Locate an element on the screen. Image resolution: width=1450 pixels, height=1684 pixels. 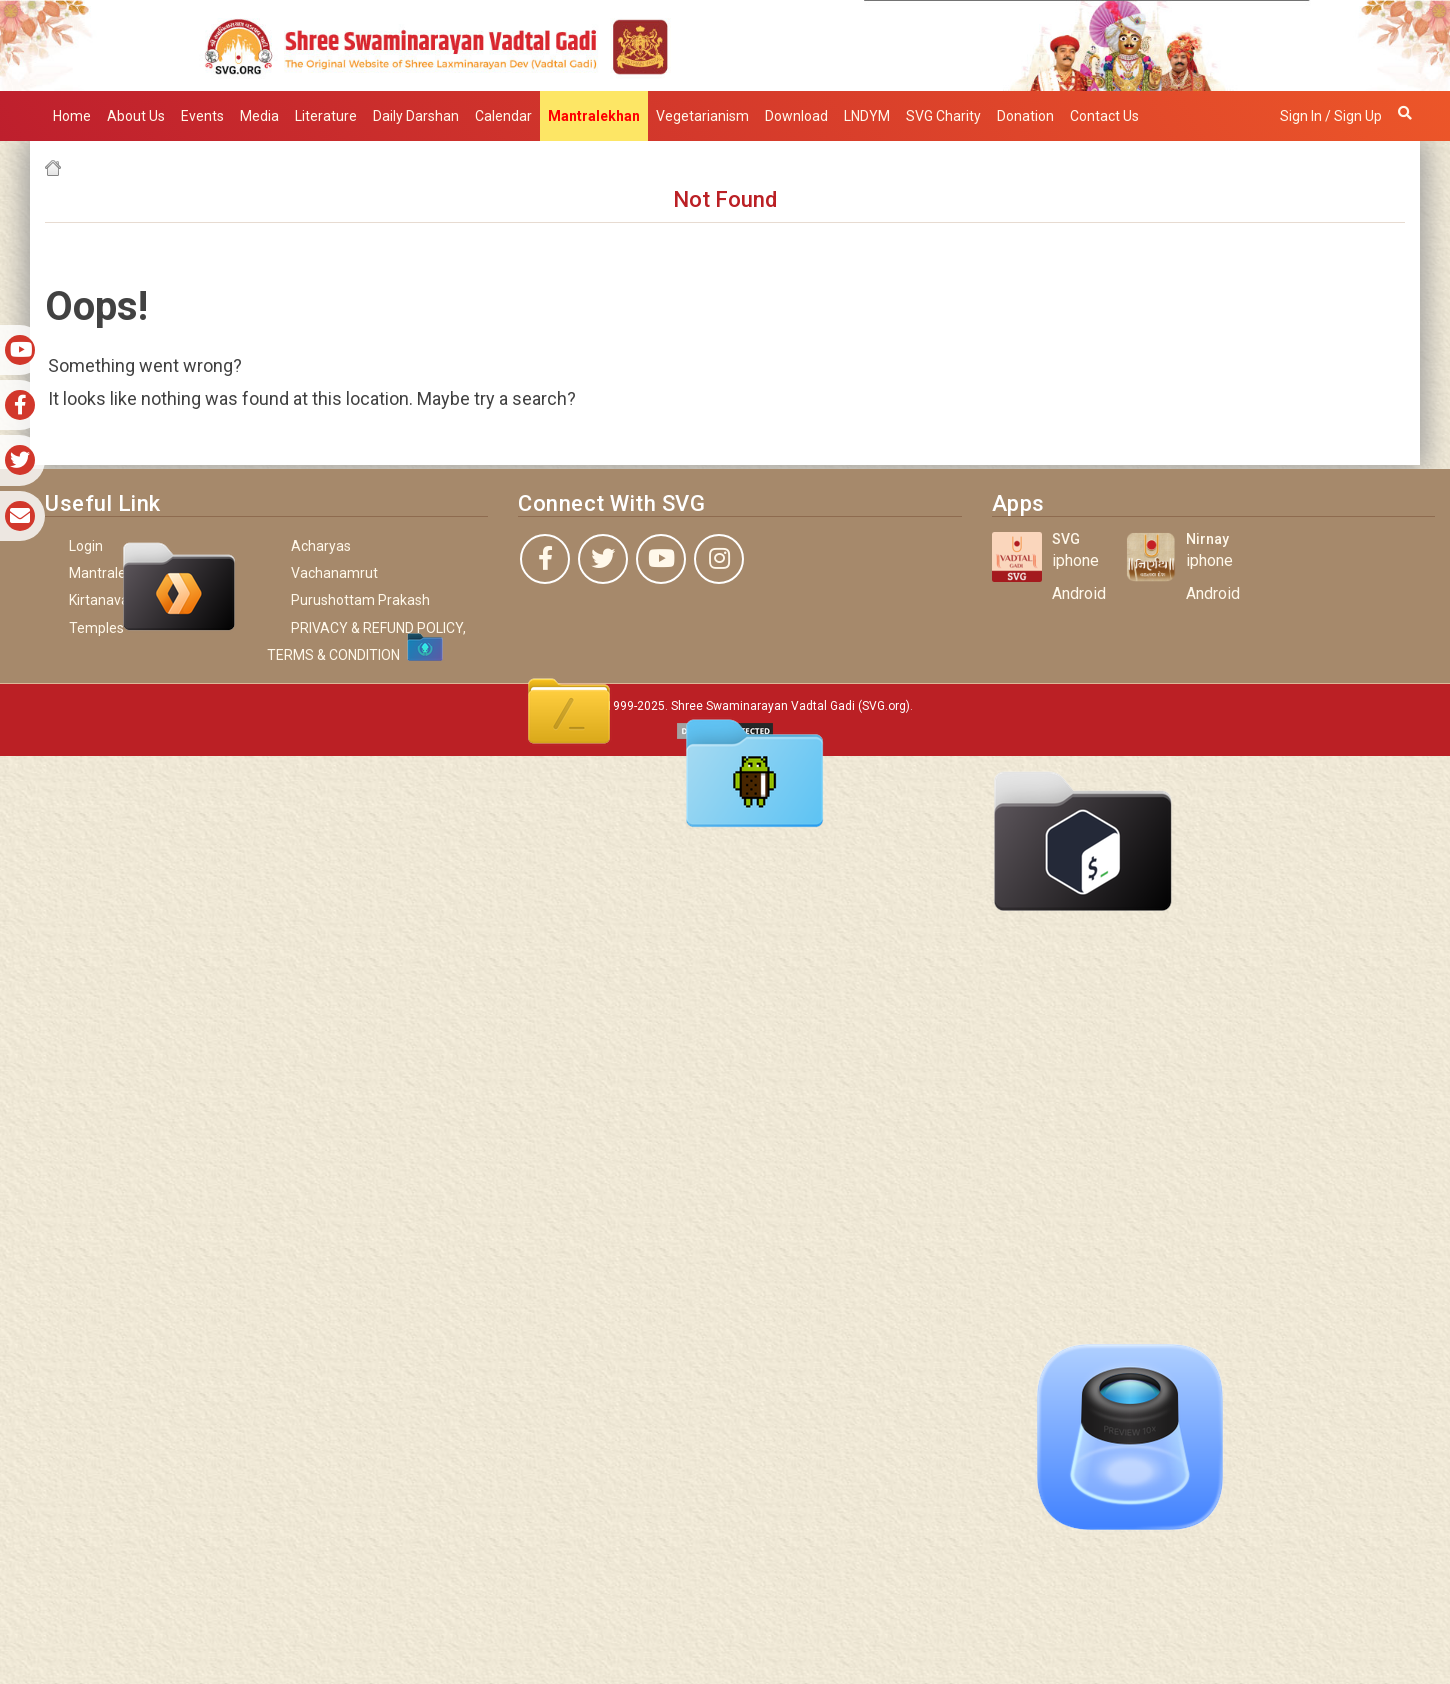
open cloudflare workers project folder is located at coordinates (178, 589).